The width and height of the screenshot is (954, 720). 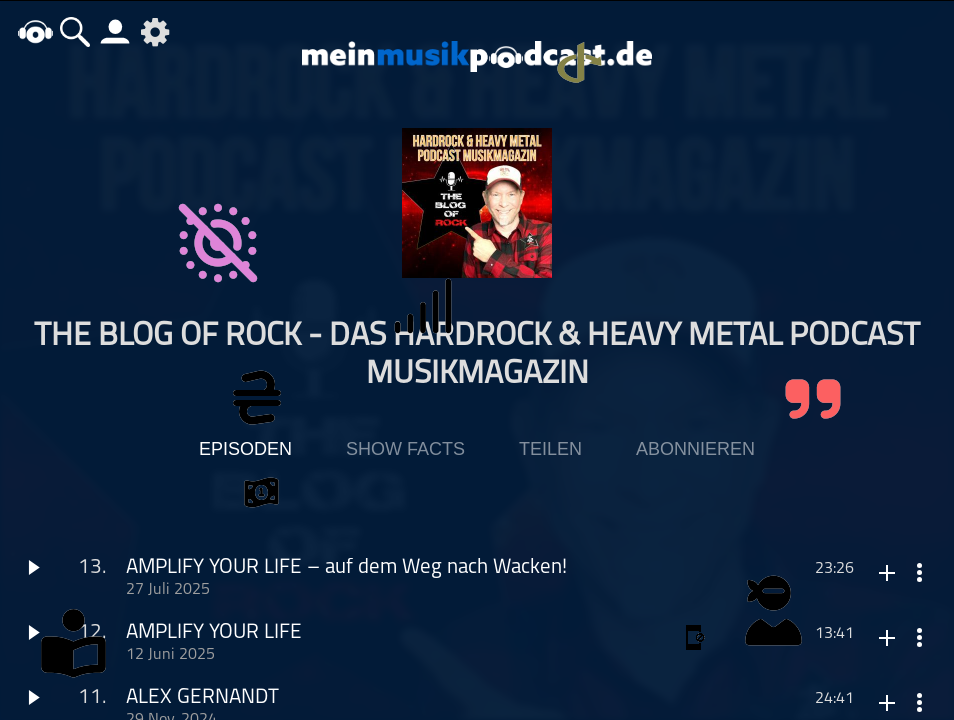 What do you see at coordinates (261, 492) in the screenshot?
I see `view payment or transaction details` at bounding box center [261, 492].